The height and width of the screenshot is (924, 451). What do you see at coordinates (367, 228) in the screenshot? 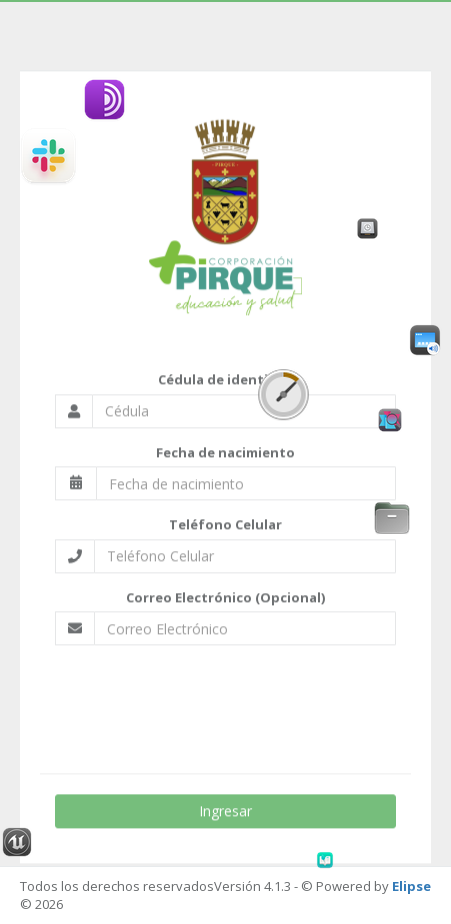
I see `open system backup preferences` at bounding box center [367, 228].